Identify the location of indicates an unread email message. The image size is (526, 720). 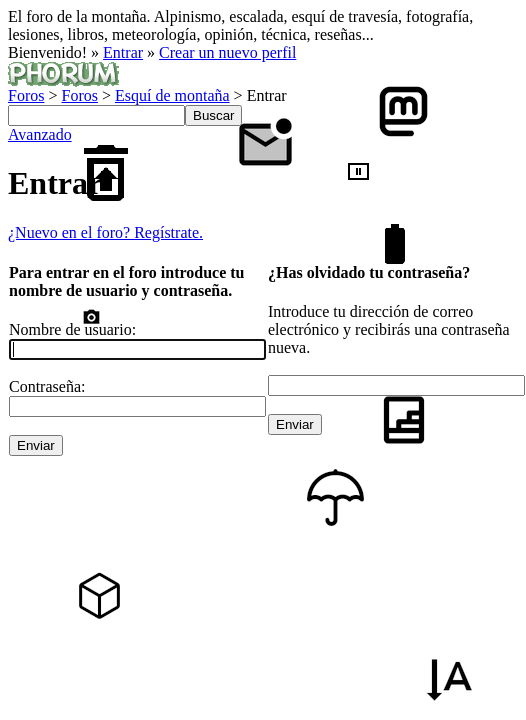
(265, 144).